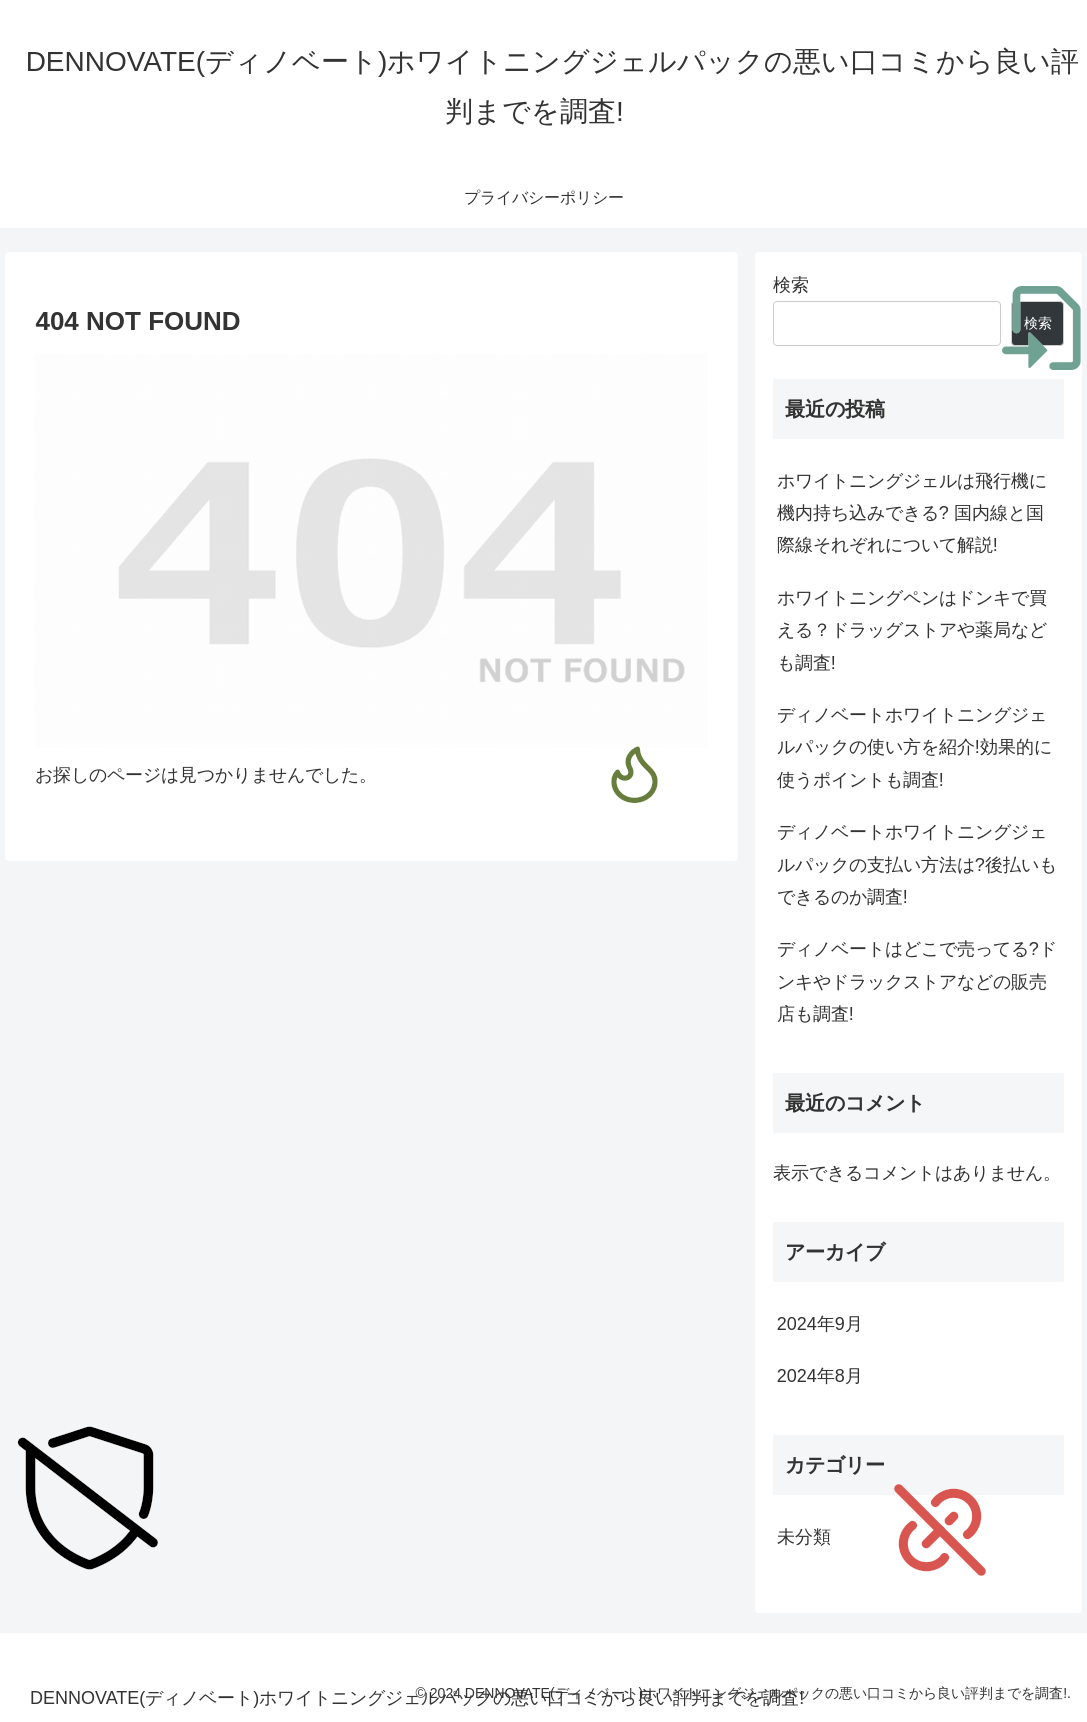 This screenshot has width=1087, height=1722. What do you see at coordinates (940, 1530) in the screenshot?
I see `unlink or disconnect a linked item` at bounding box center [940, 1530].